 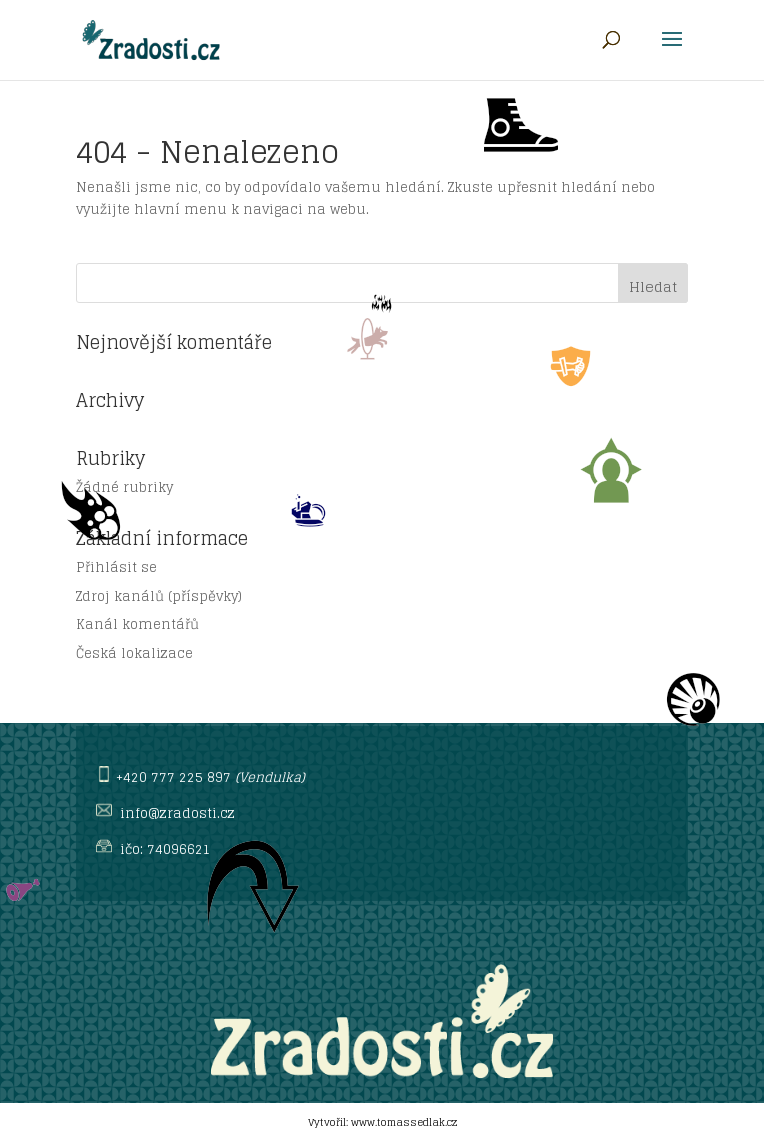 What do you see at coordinates (89, 509) in the screenshot?
I see `activate fire or burn effect in game` at bounding box center [89, 509].